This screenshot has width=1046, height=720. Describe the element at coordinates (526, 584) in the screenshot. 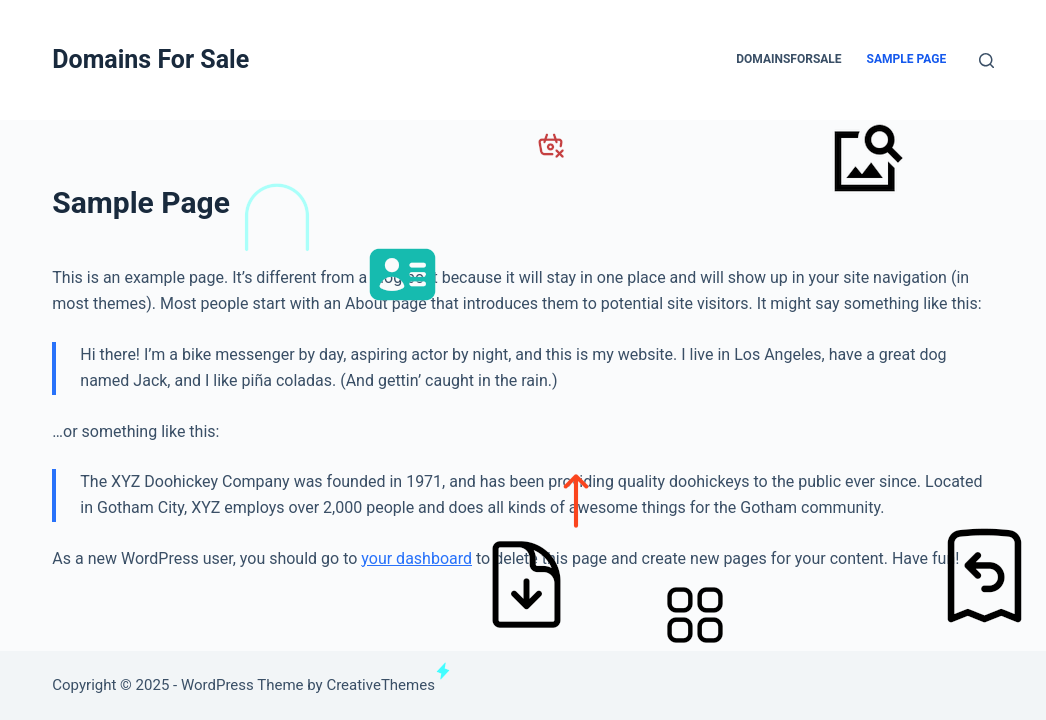

I see `download a document or file` at that location.